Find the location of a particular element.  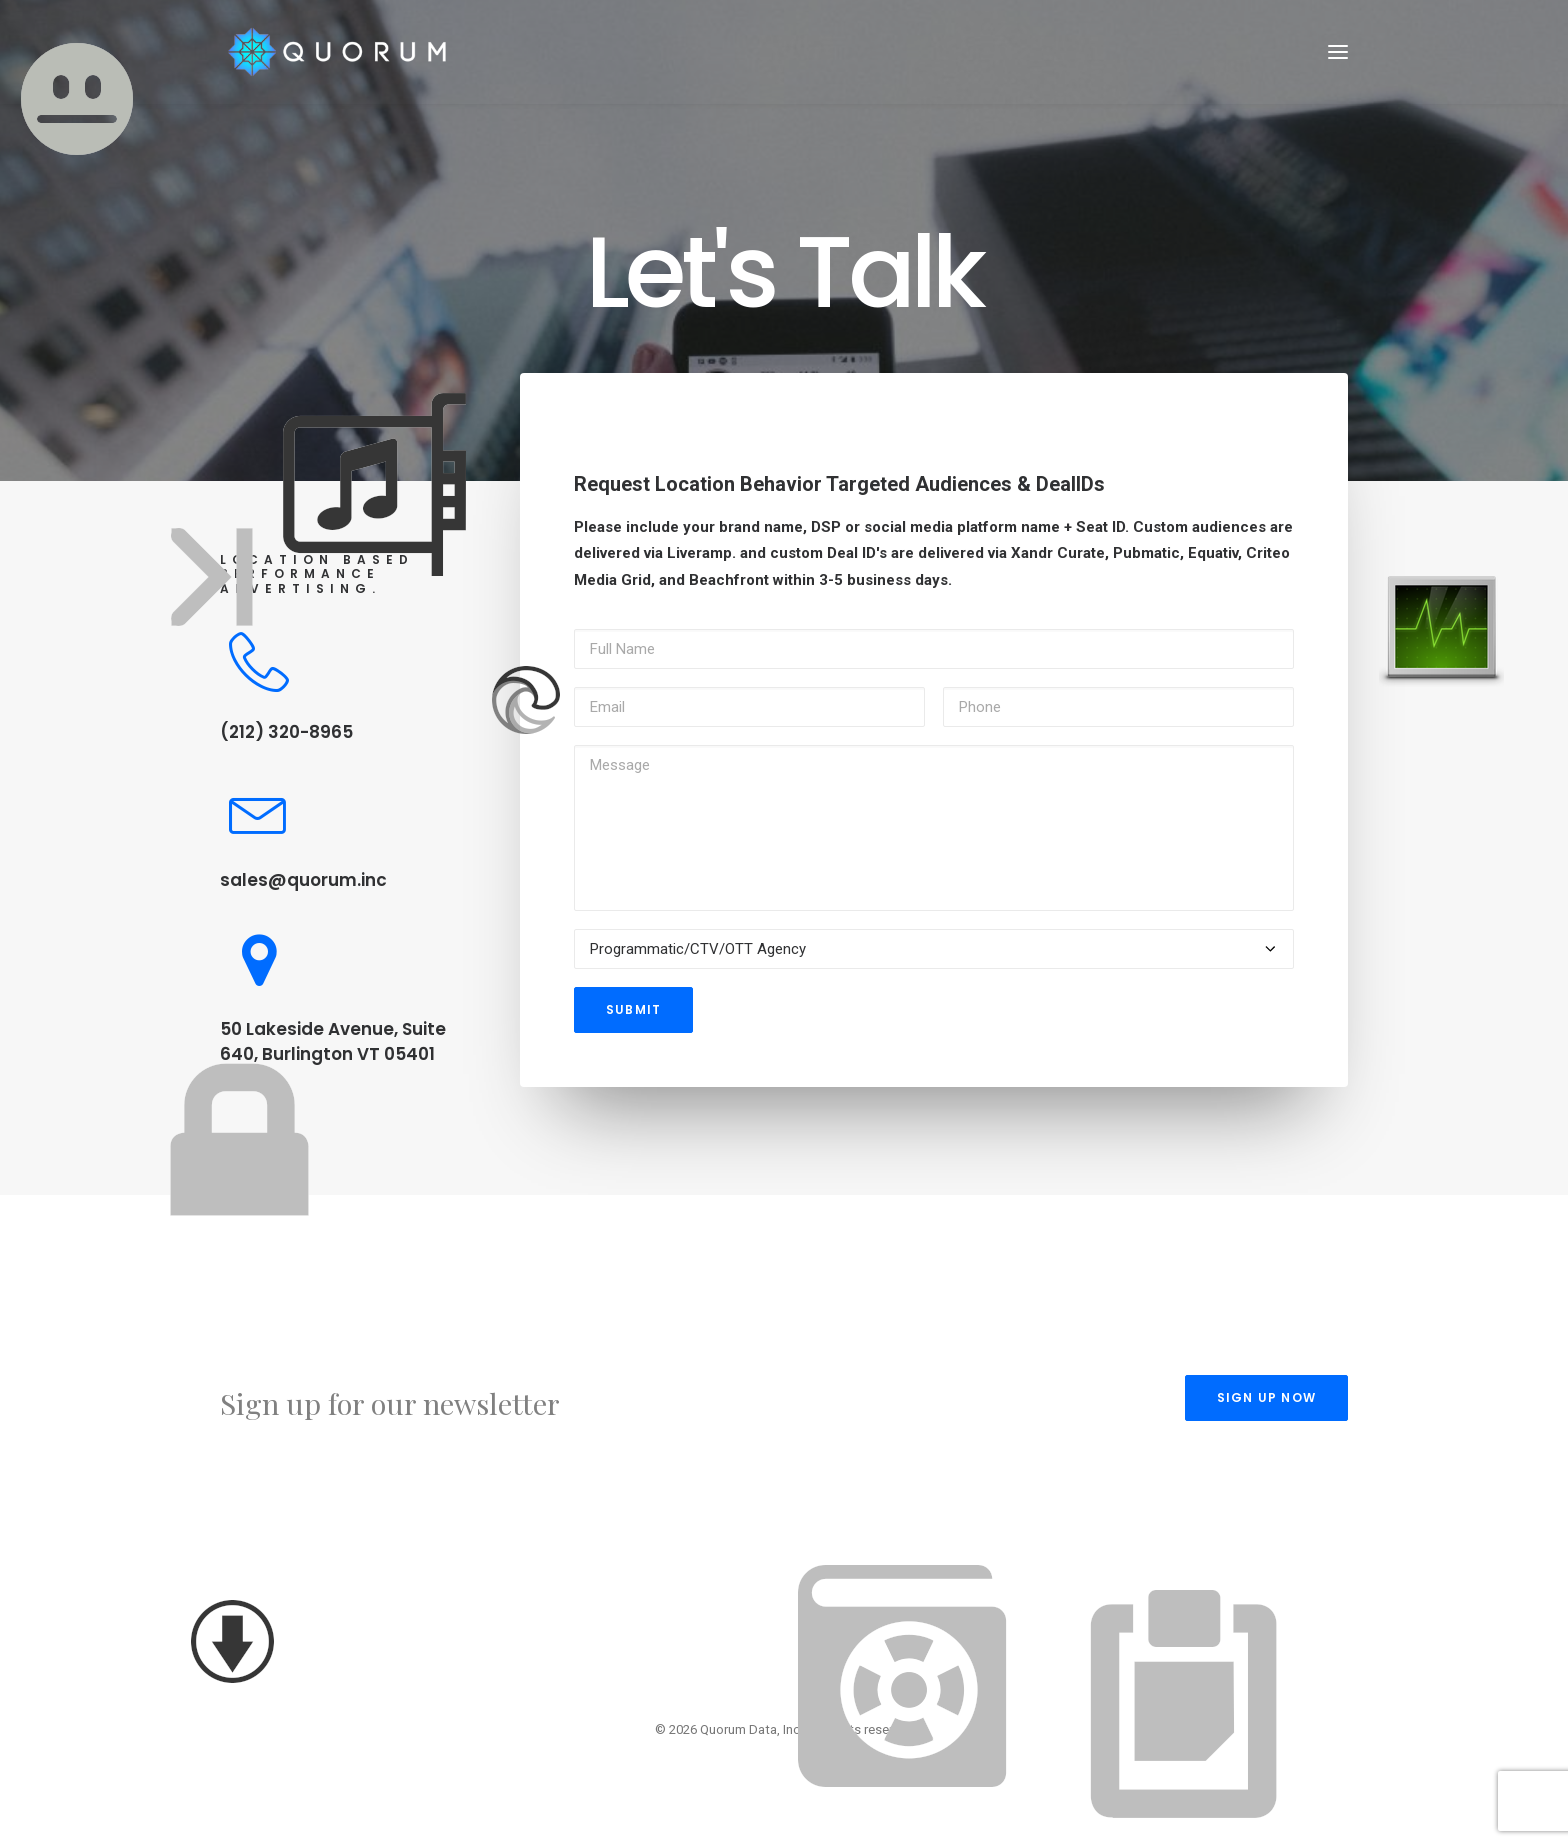

indicates a secure connection is located at coordinates (239, 1146).